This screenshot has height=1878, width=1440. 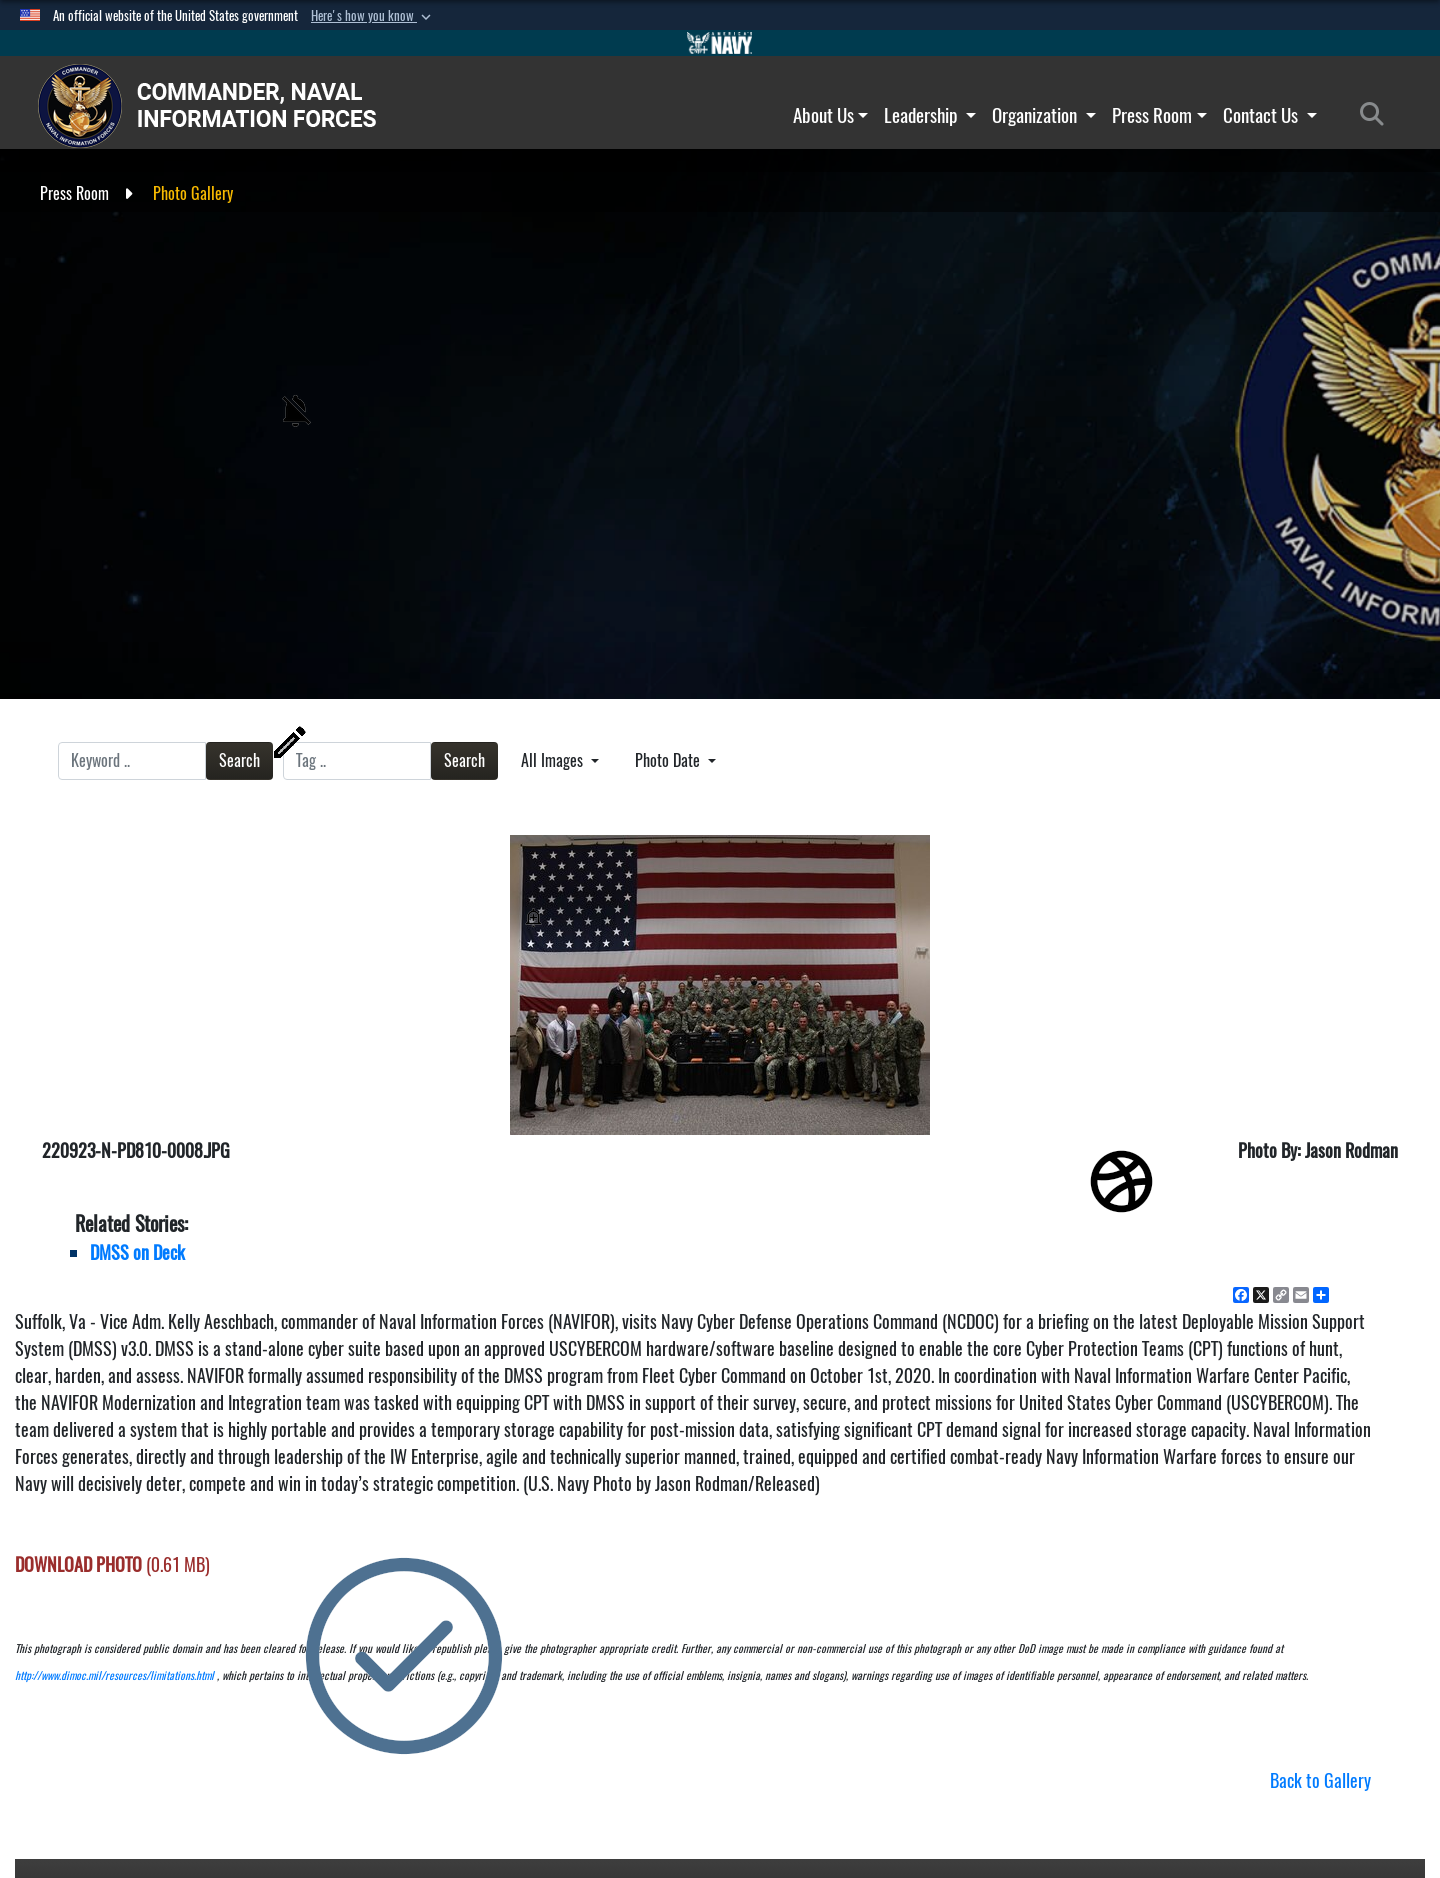 What do you see at coordinates (404, 1656) in the screenshot?
I see `indicates a closed or resolved issue` at bounding box center [404, 1656].